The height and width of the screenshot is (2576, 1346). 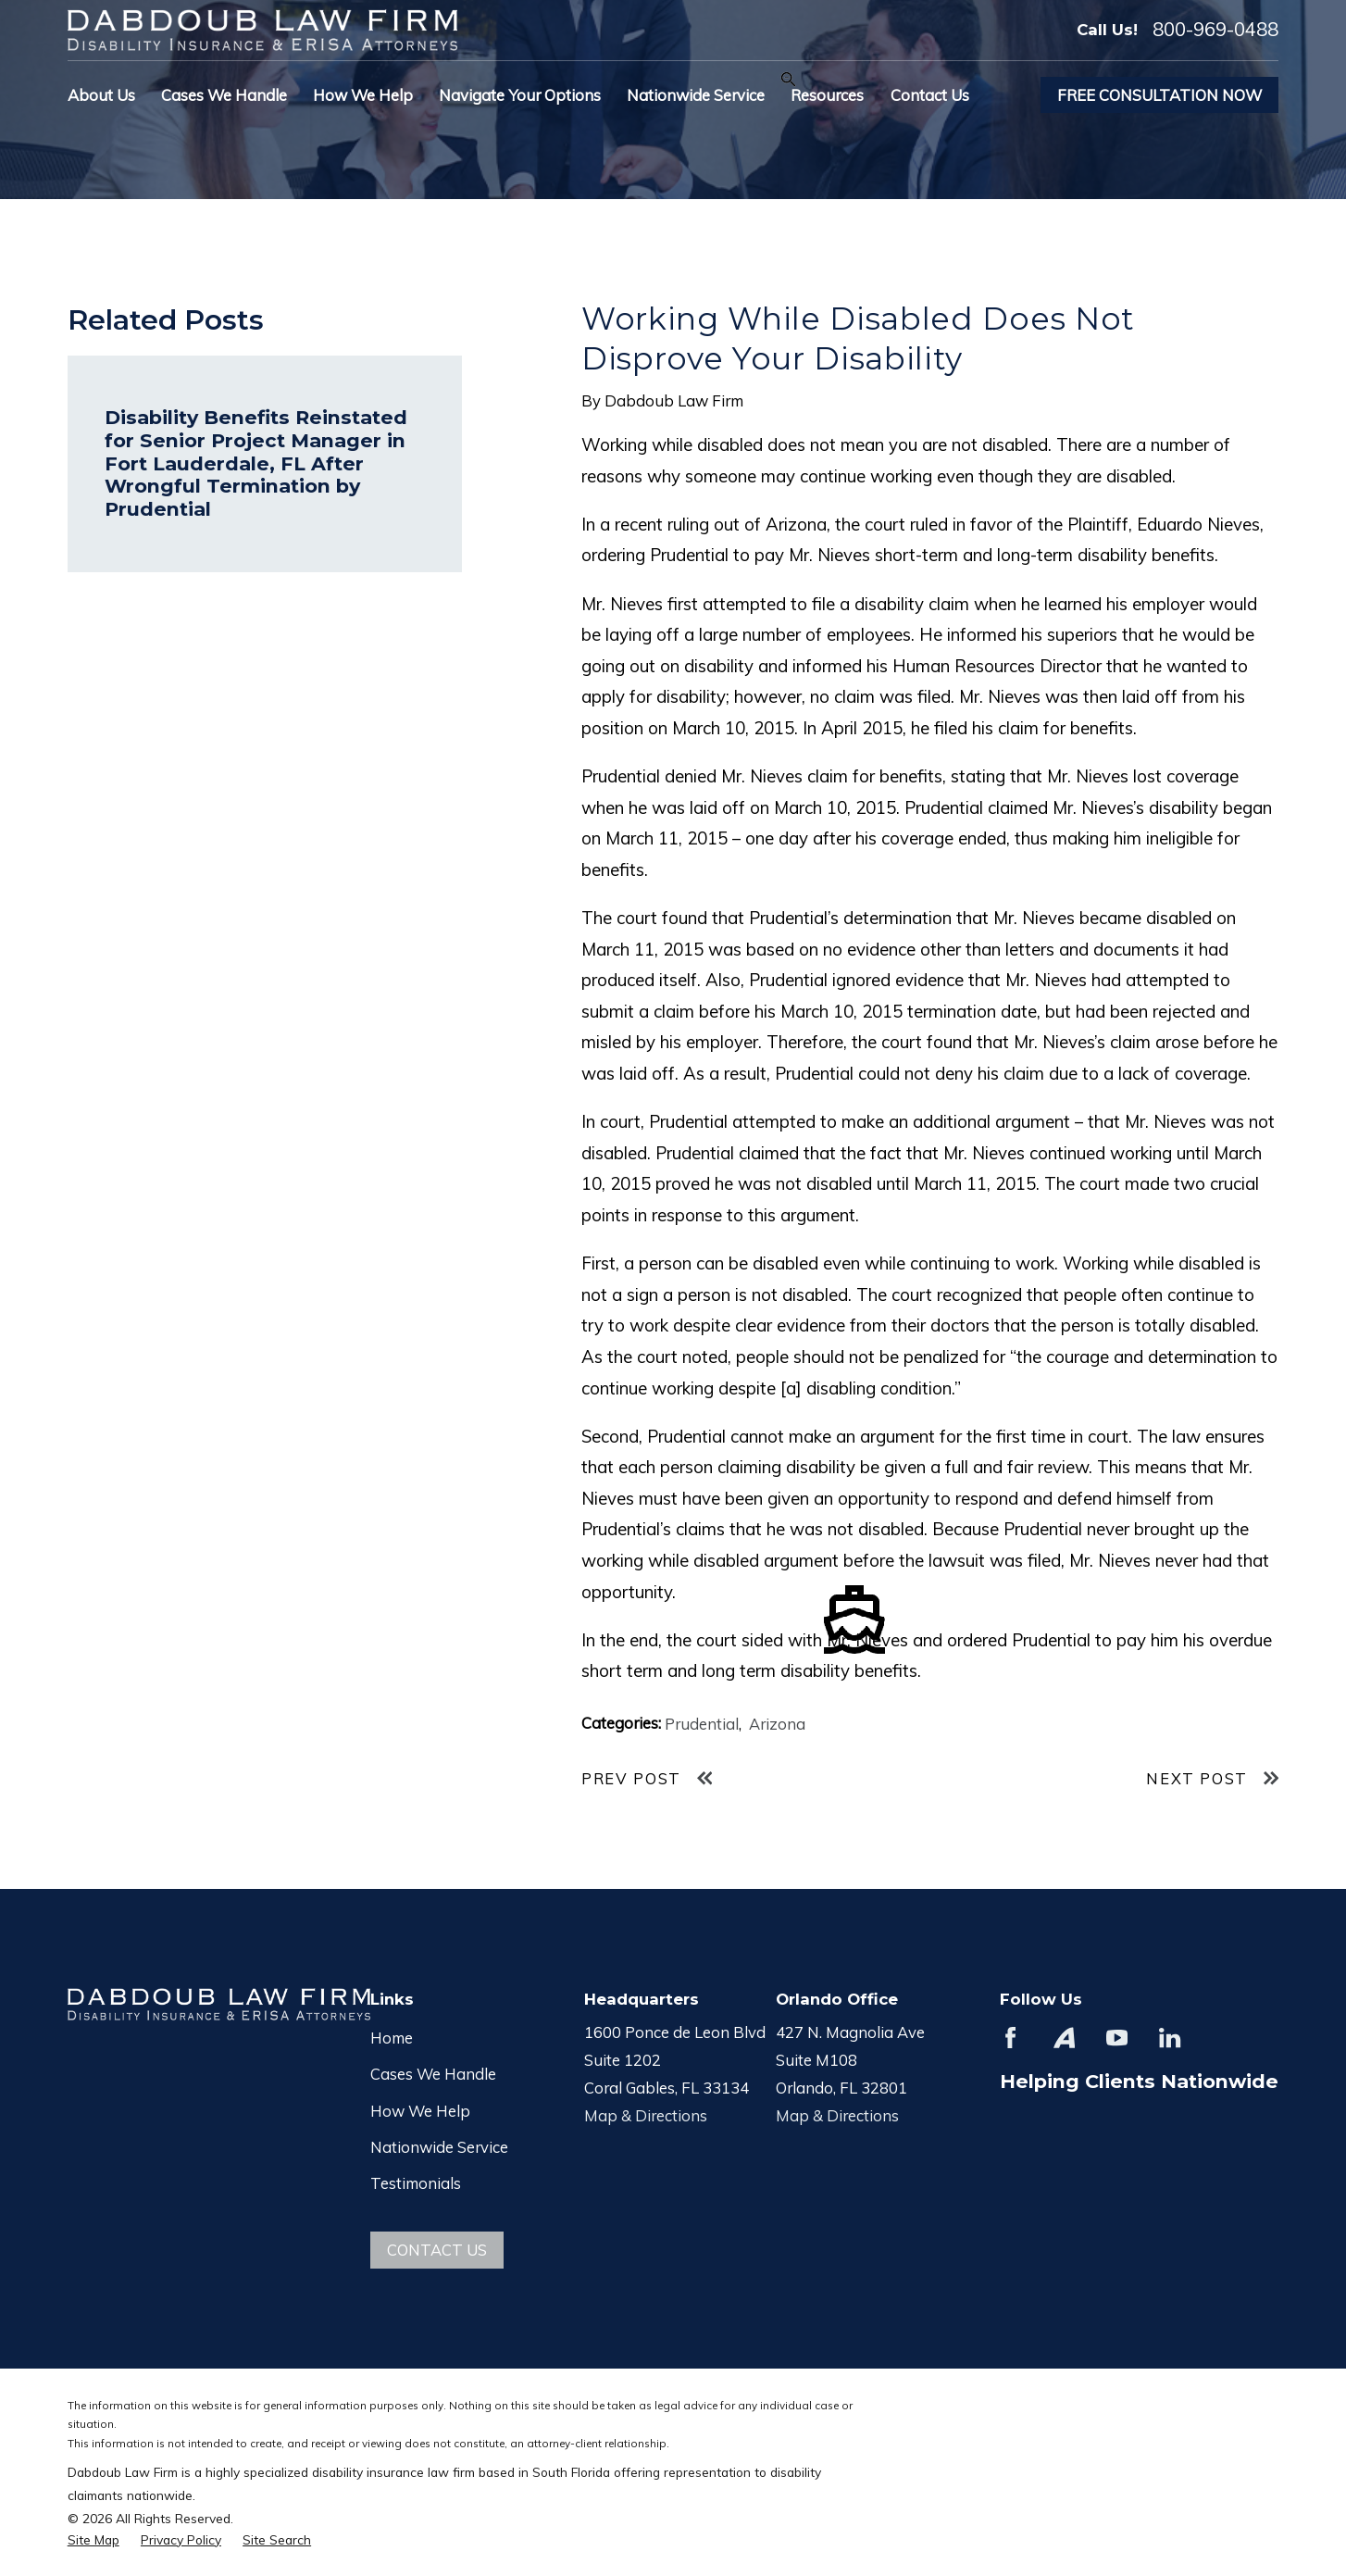 I want to click on zoom out of the current view, so click(x=789, y=80).